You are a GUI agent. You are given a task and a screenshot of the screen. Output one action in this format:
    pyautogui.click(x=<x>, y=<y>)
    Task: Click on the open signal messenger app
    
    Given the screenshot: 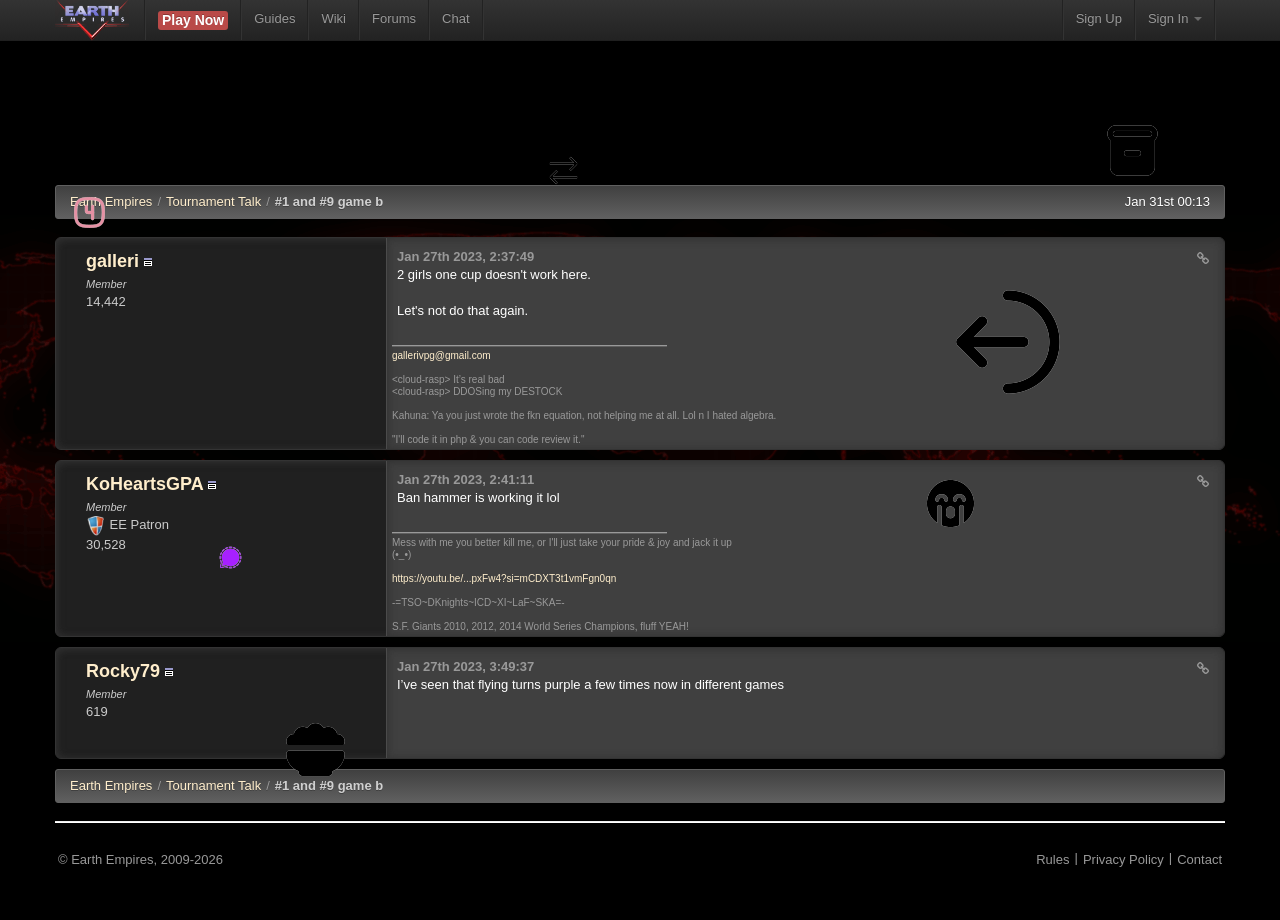 What is the action you would take?
    pyautogui.click(x=230, y=557)
    